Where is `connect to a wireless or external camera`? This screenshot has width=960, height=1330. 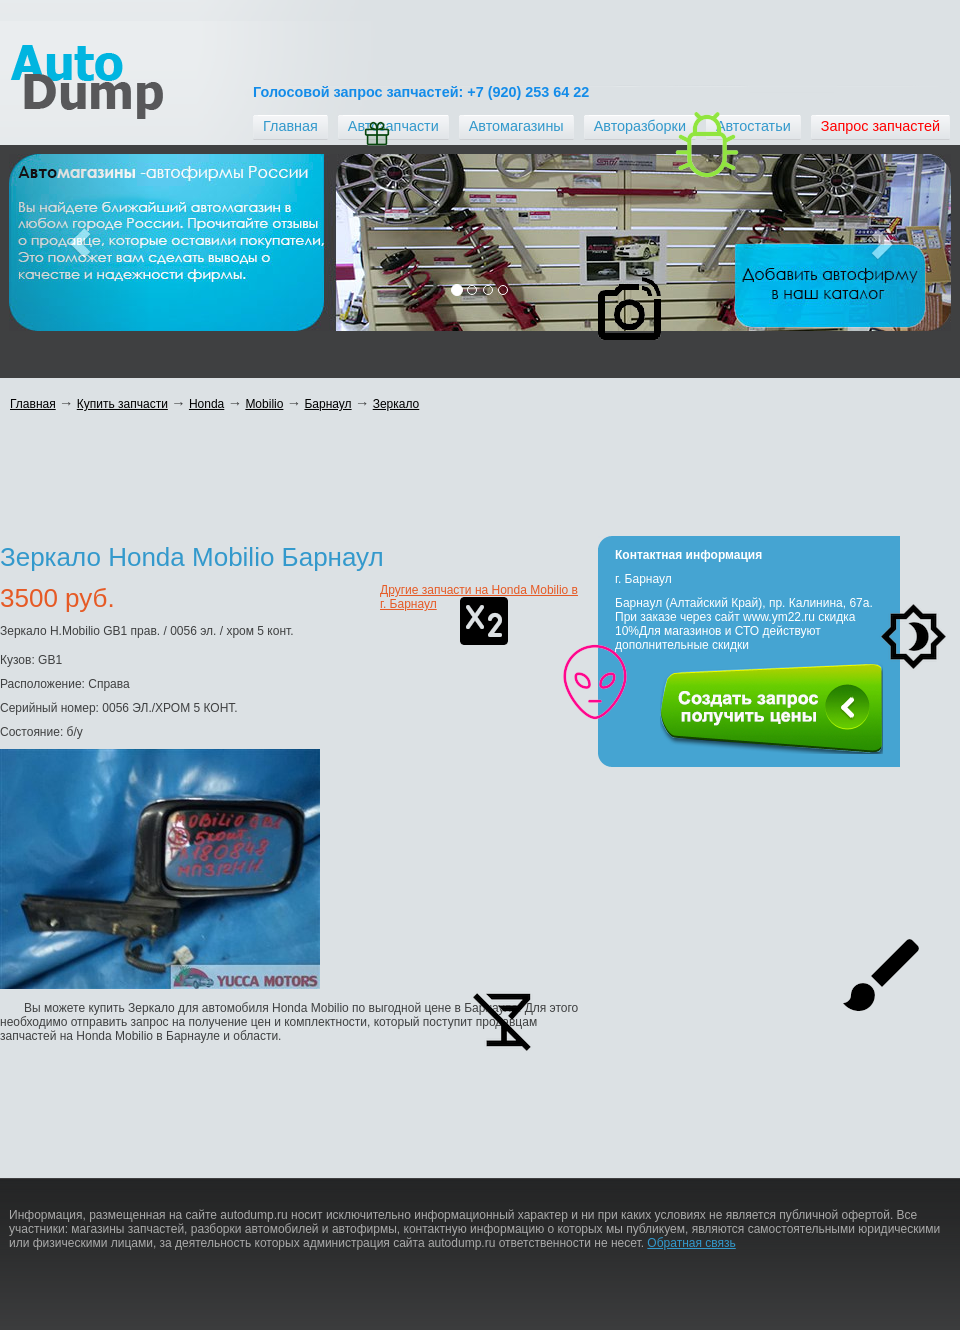
connect to a wireless or external camera is located at coordinates (629, 308).